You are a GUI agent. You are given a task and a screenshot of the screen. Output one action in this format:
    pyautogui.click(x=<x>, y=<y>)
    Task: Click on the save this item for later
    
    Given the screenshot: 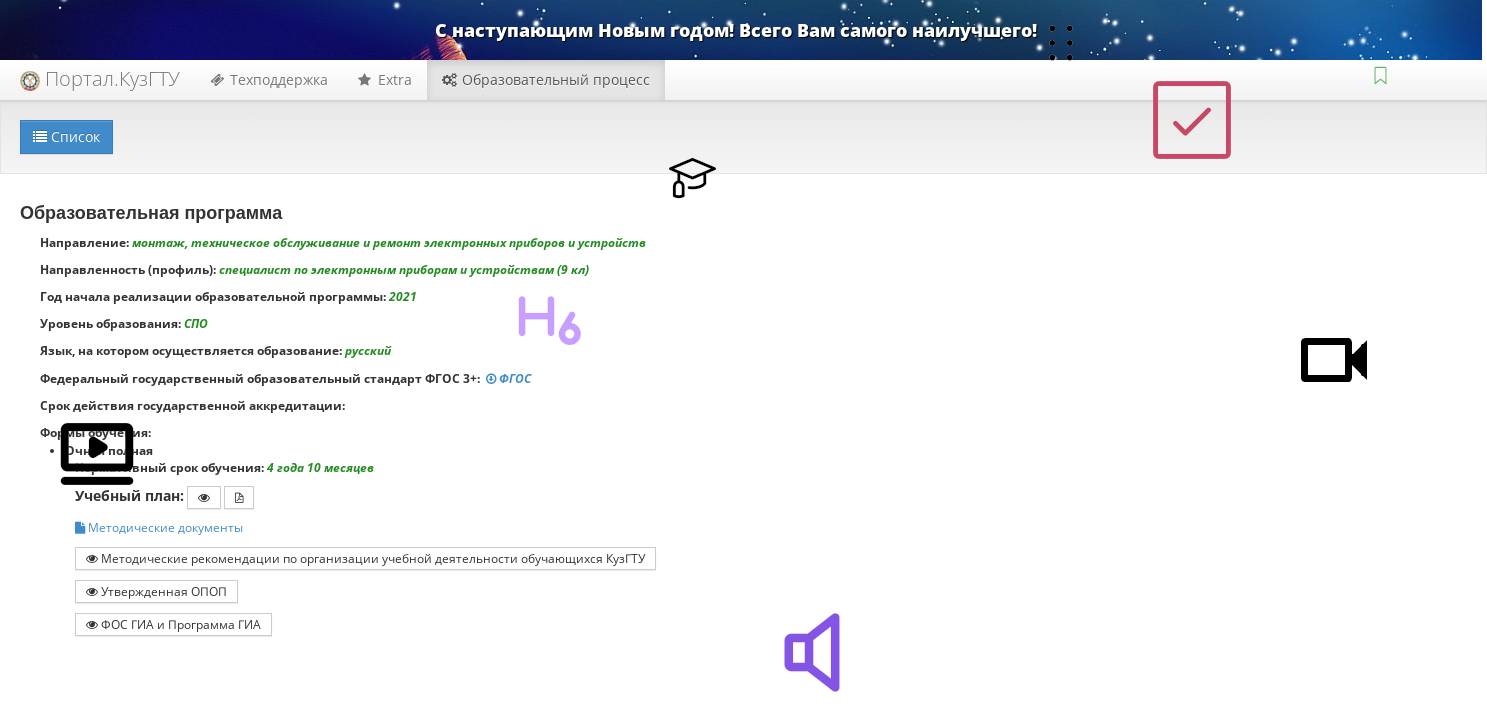 What is the action you would take?
    pyautogui.click(x=1380, y=75)
    